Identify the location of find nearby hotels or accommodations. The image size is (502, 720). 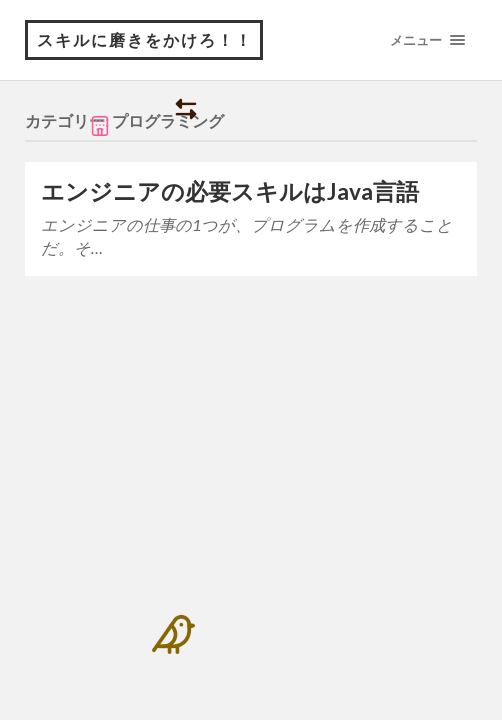
(100, 126).